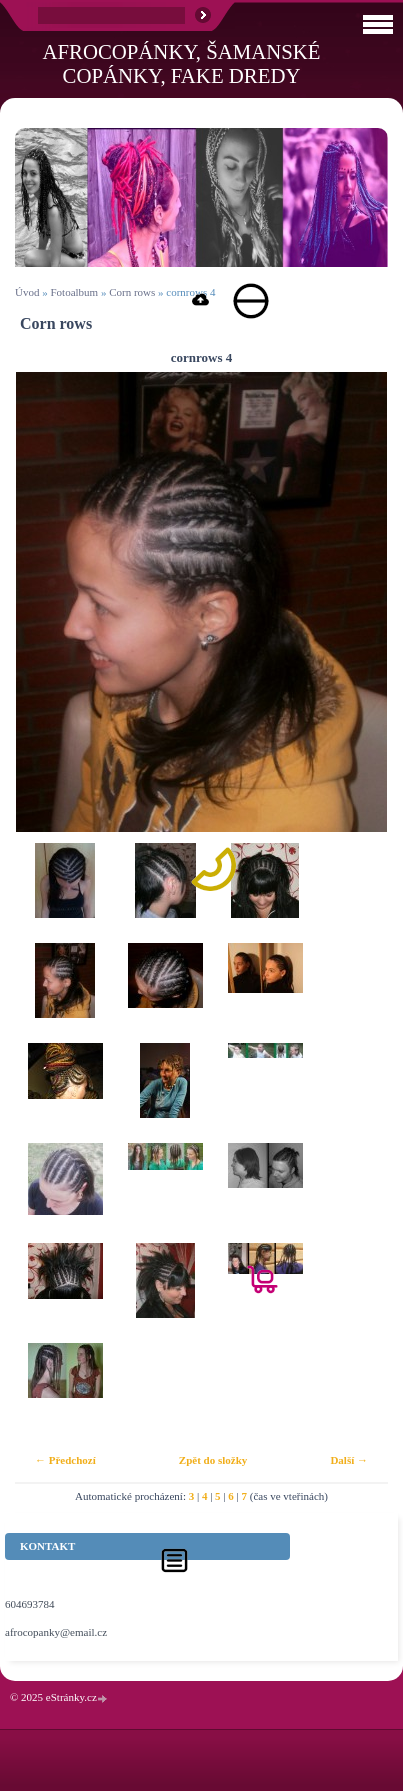  What do you see at coordinates (200, 299) in the screenshot?
I see `upload file to cloud storage` at bounding box center [200, 299].